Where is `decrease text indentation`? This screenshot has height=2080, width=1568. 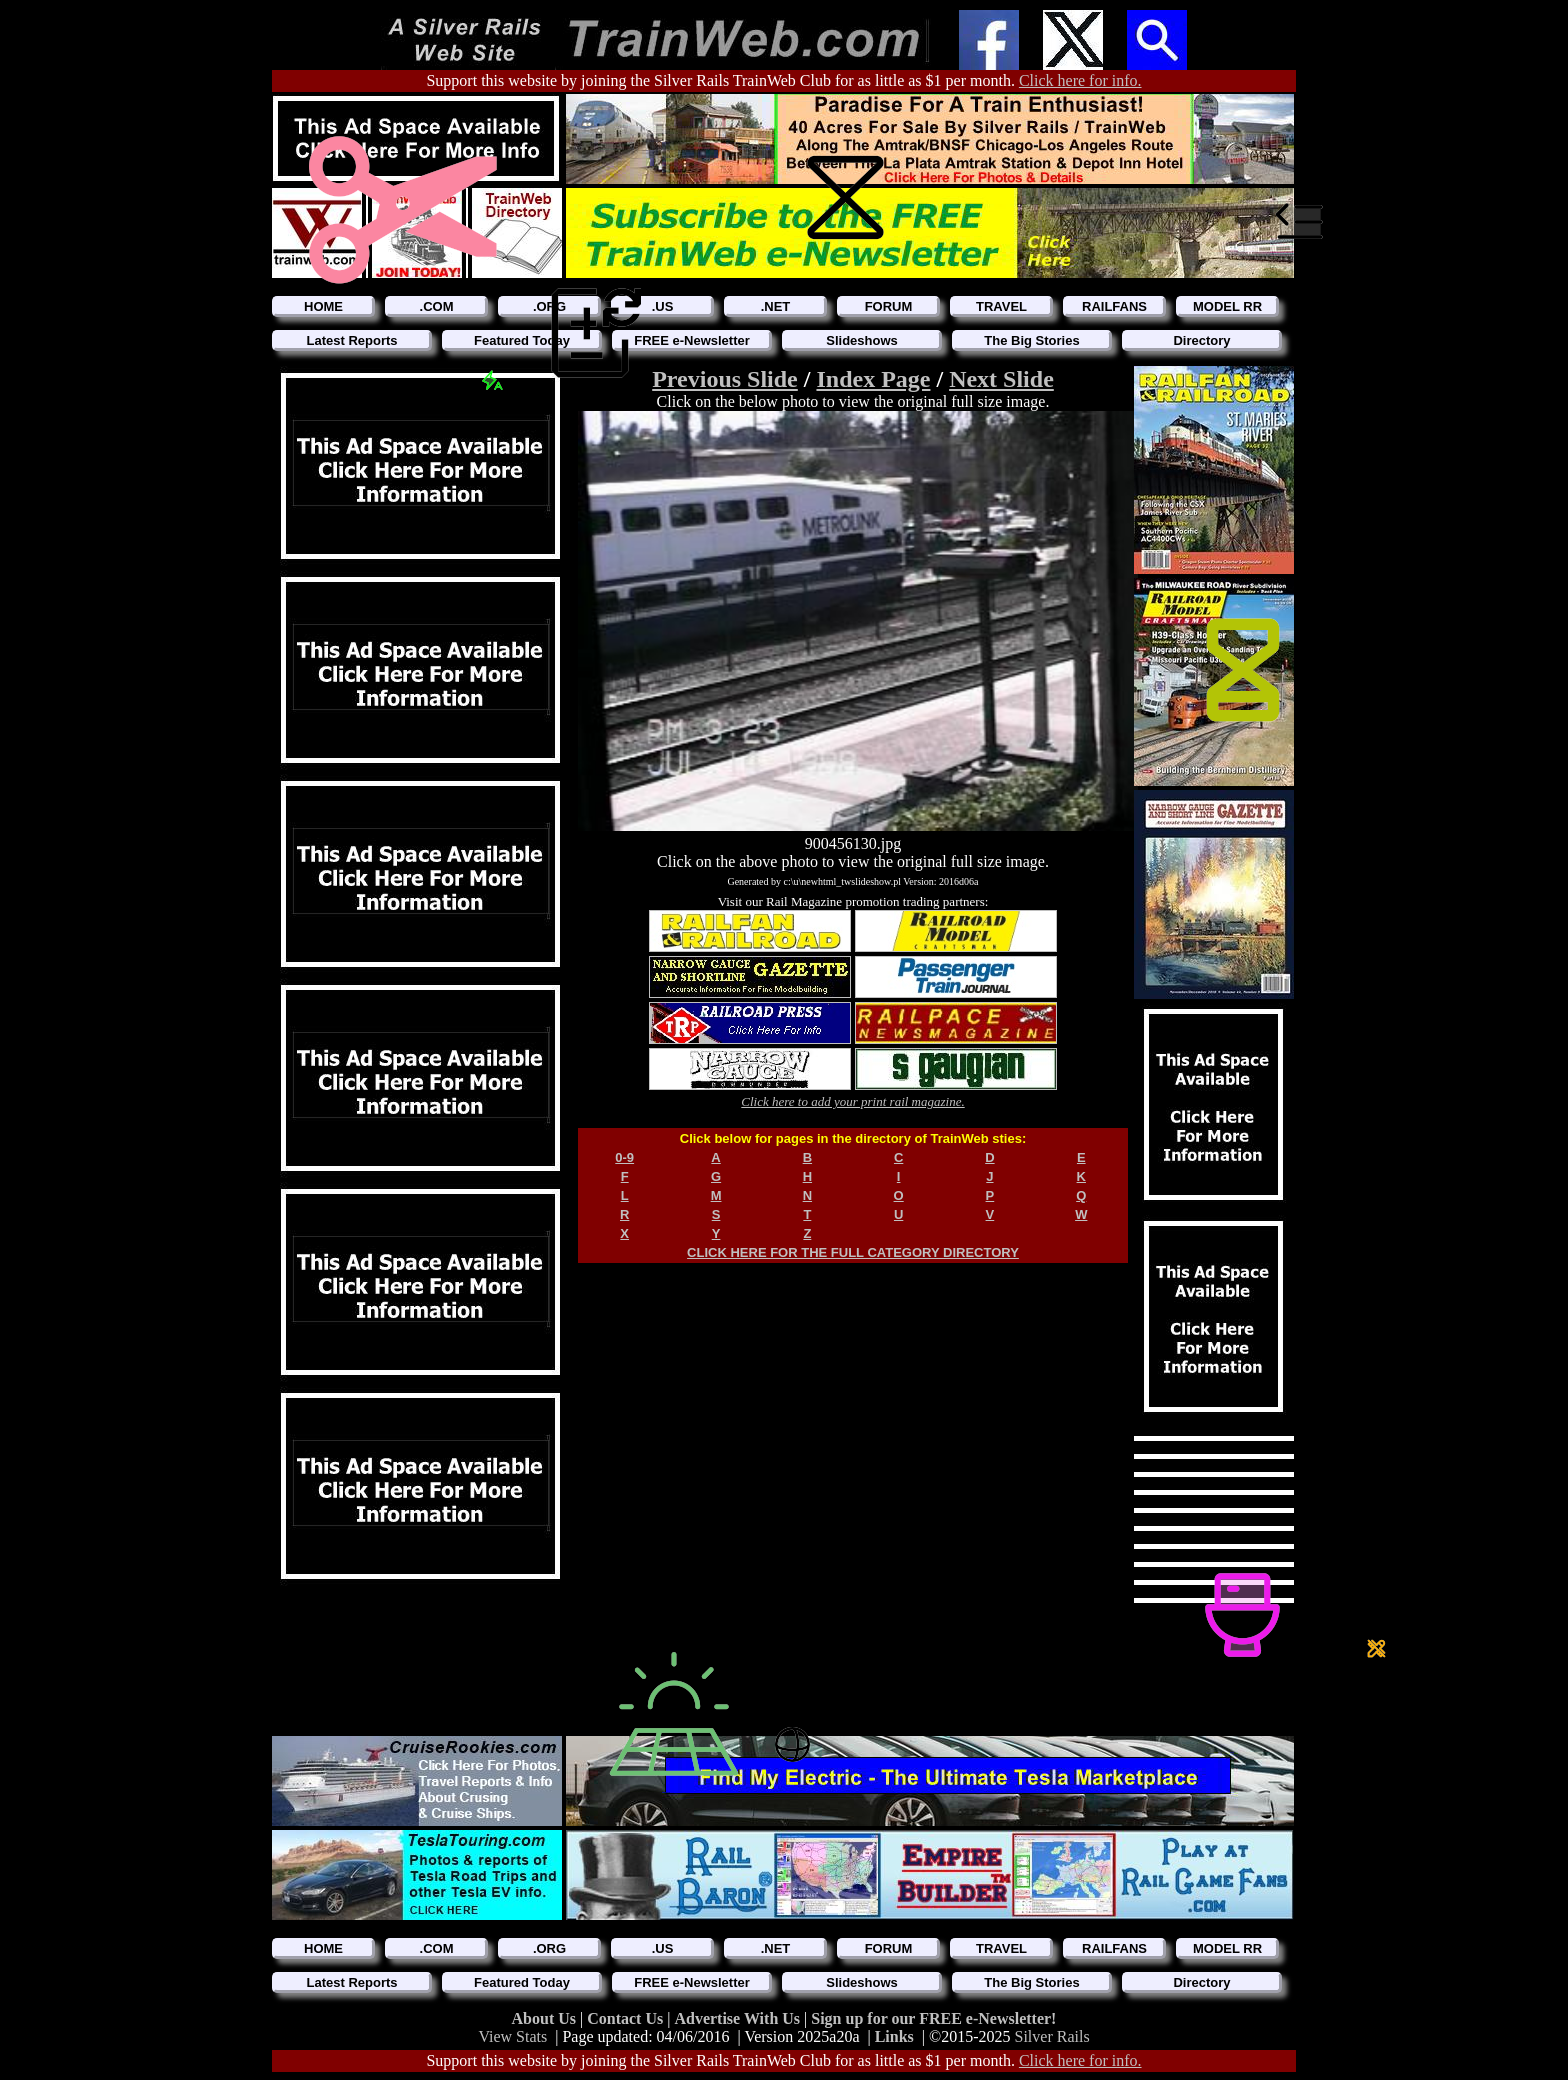 decrease text indentation is located at coordinates (1300, 222).